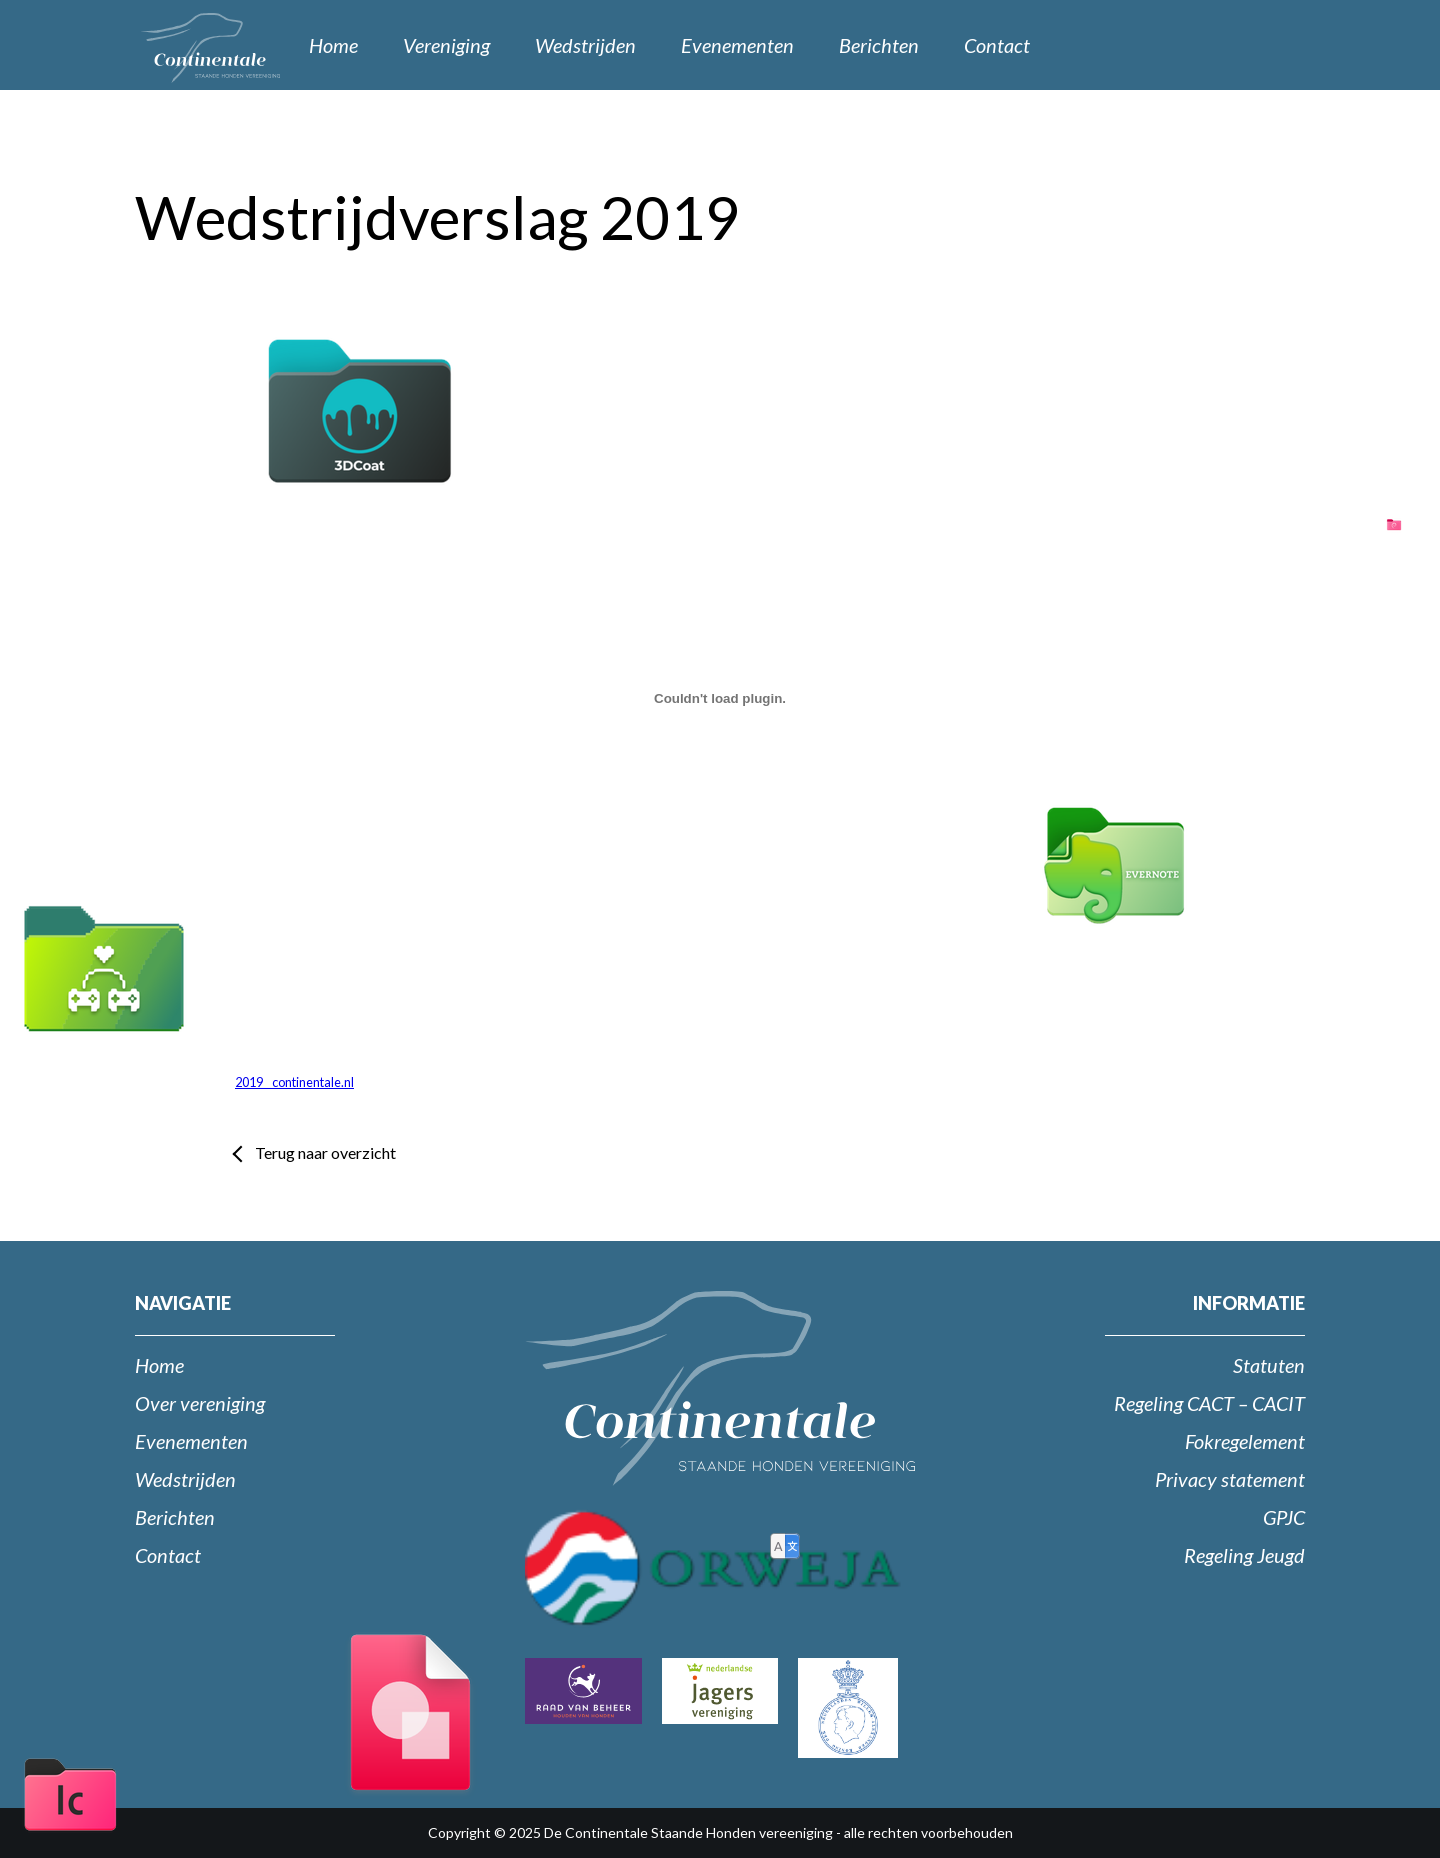 The height and width of the screenshot is (1858, 1440). Describe the element at coordinates (104, 973) in the screenshot. I see `open your GameJolt games folder` at that location.